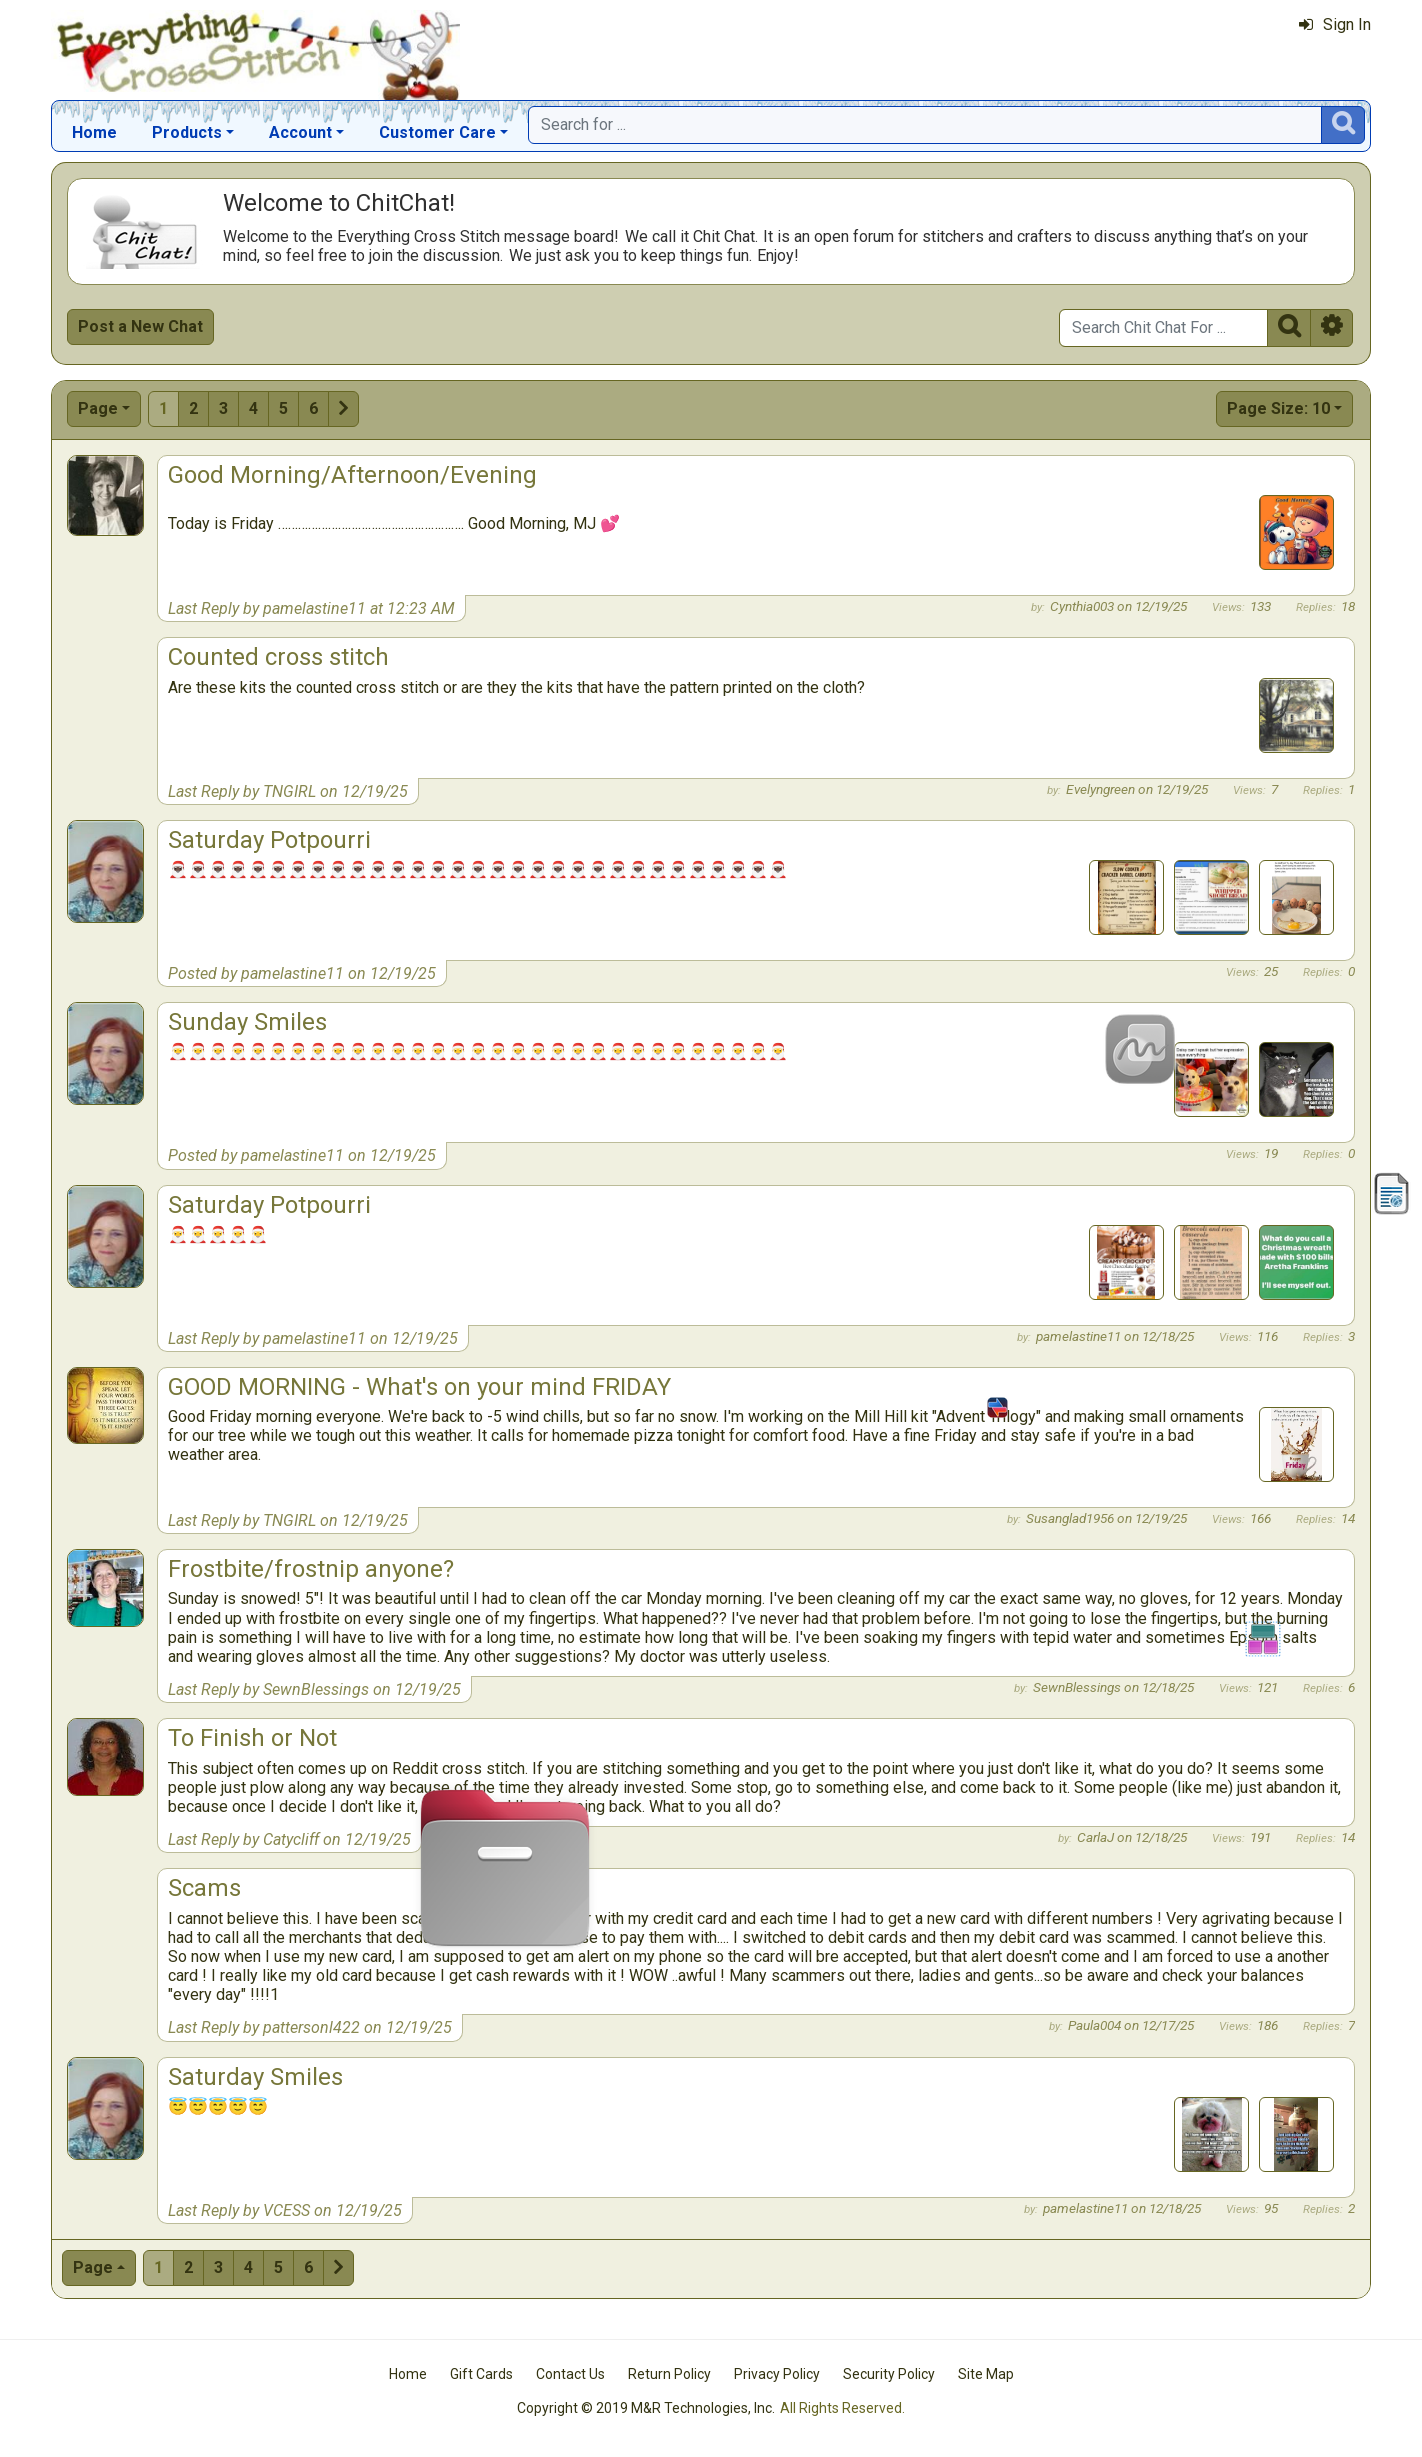 The height and width of the screenshot is (2457, 1422). What do you see at coordinates (997, 1407) in the screenshot?
I see `open escambo currency or unit converter app` at bounding box center [997, 1407].